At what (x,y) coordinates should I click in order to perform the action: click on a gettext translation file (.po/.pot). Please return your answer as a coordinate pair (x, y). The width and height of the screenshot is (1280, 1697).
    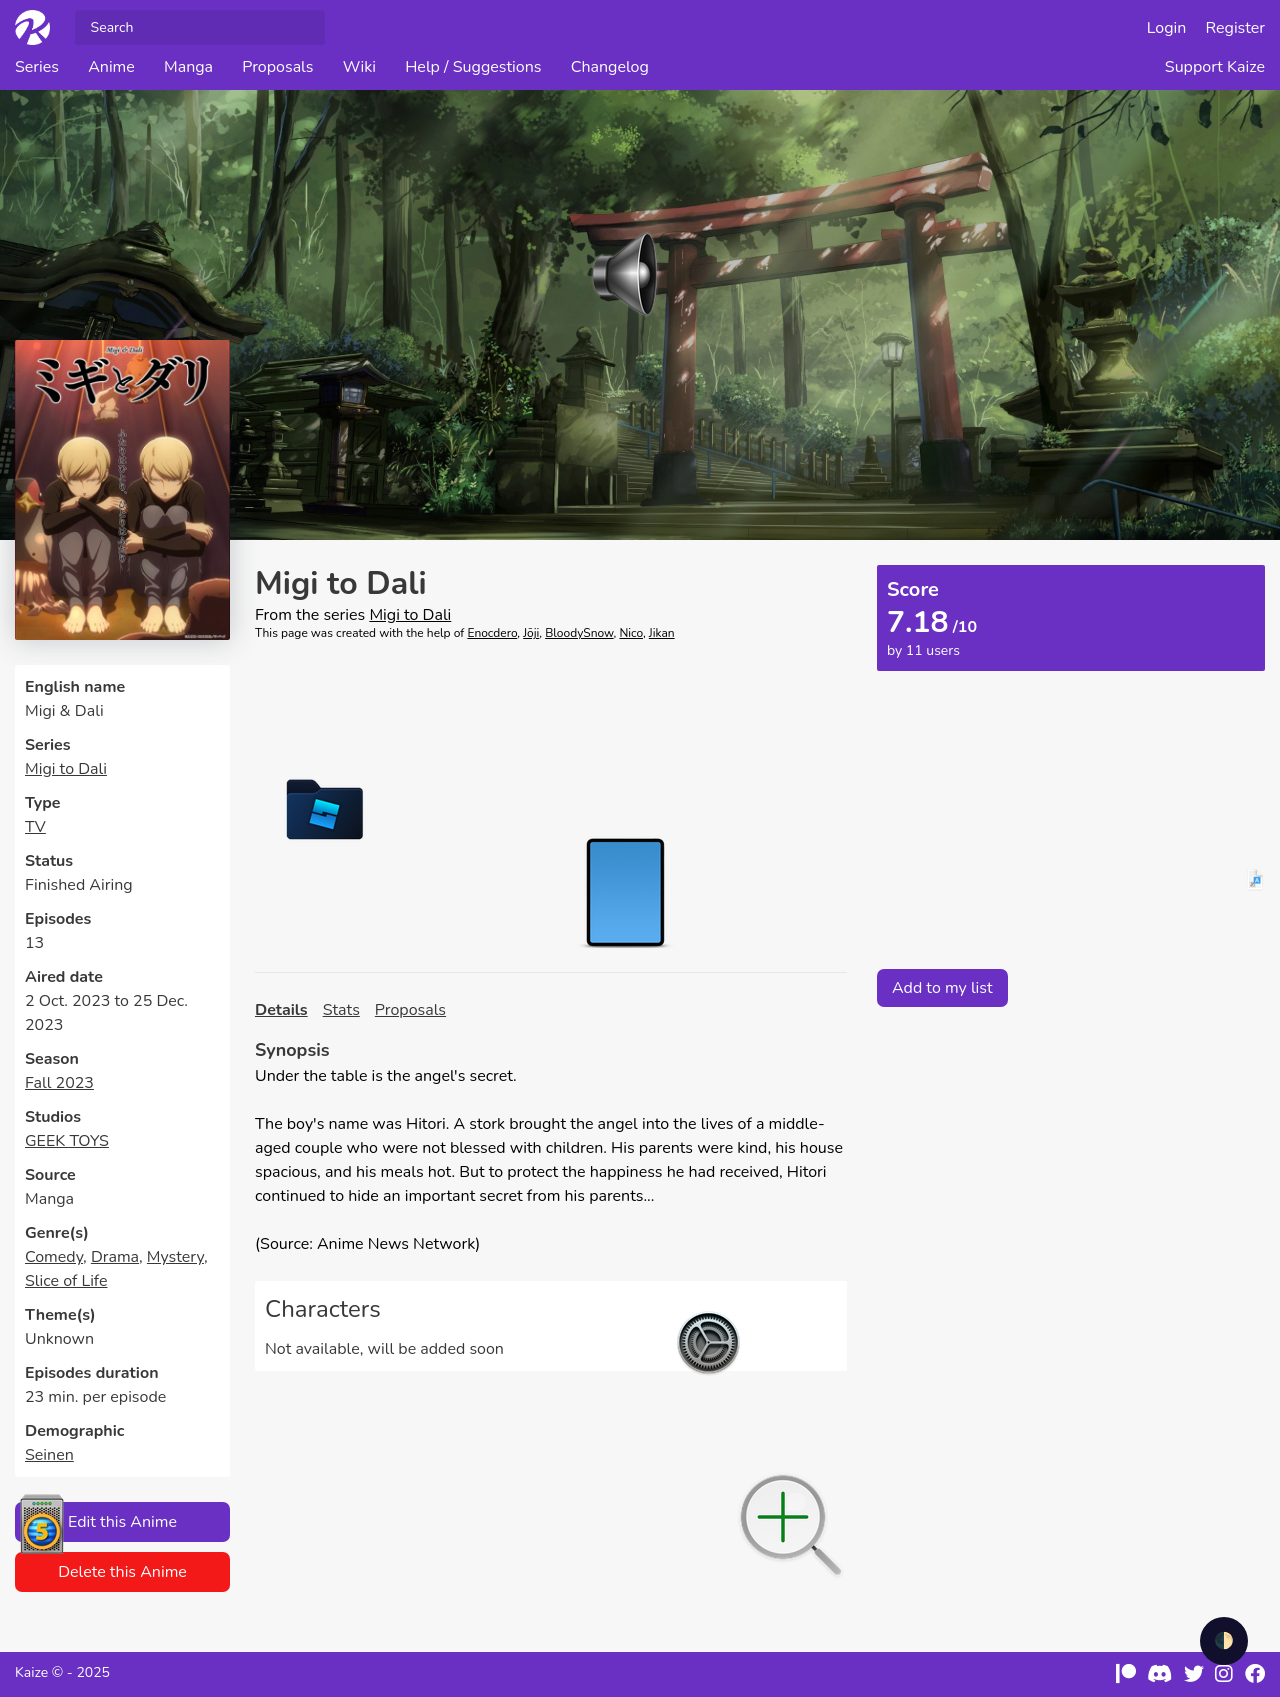
    Looking at the image, I should click on (1255, 880).